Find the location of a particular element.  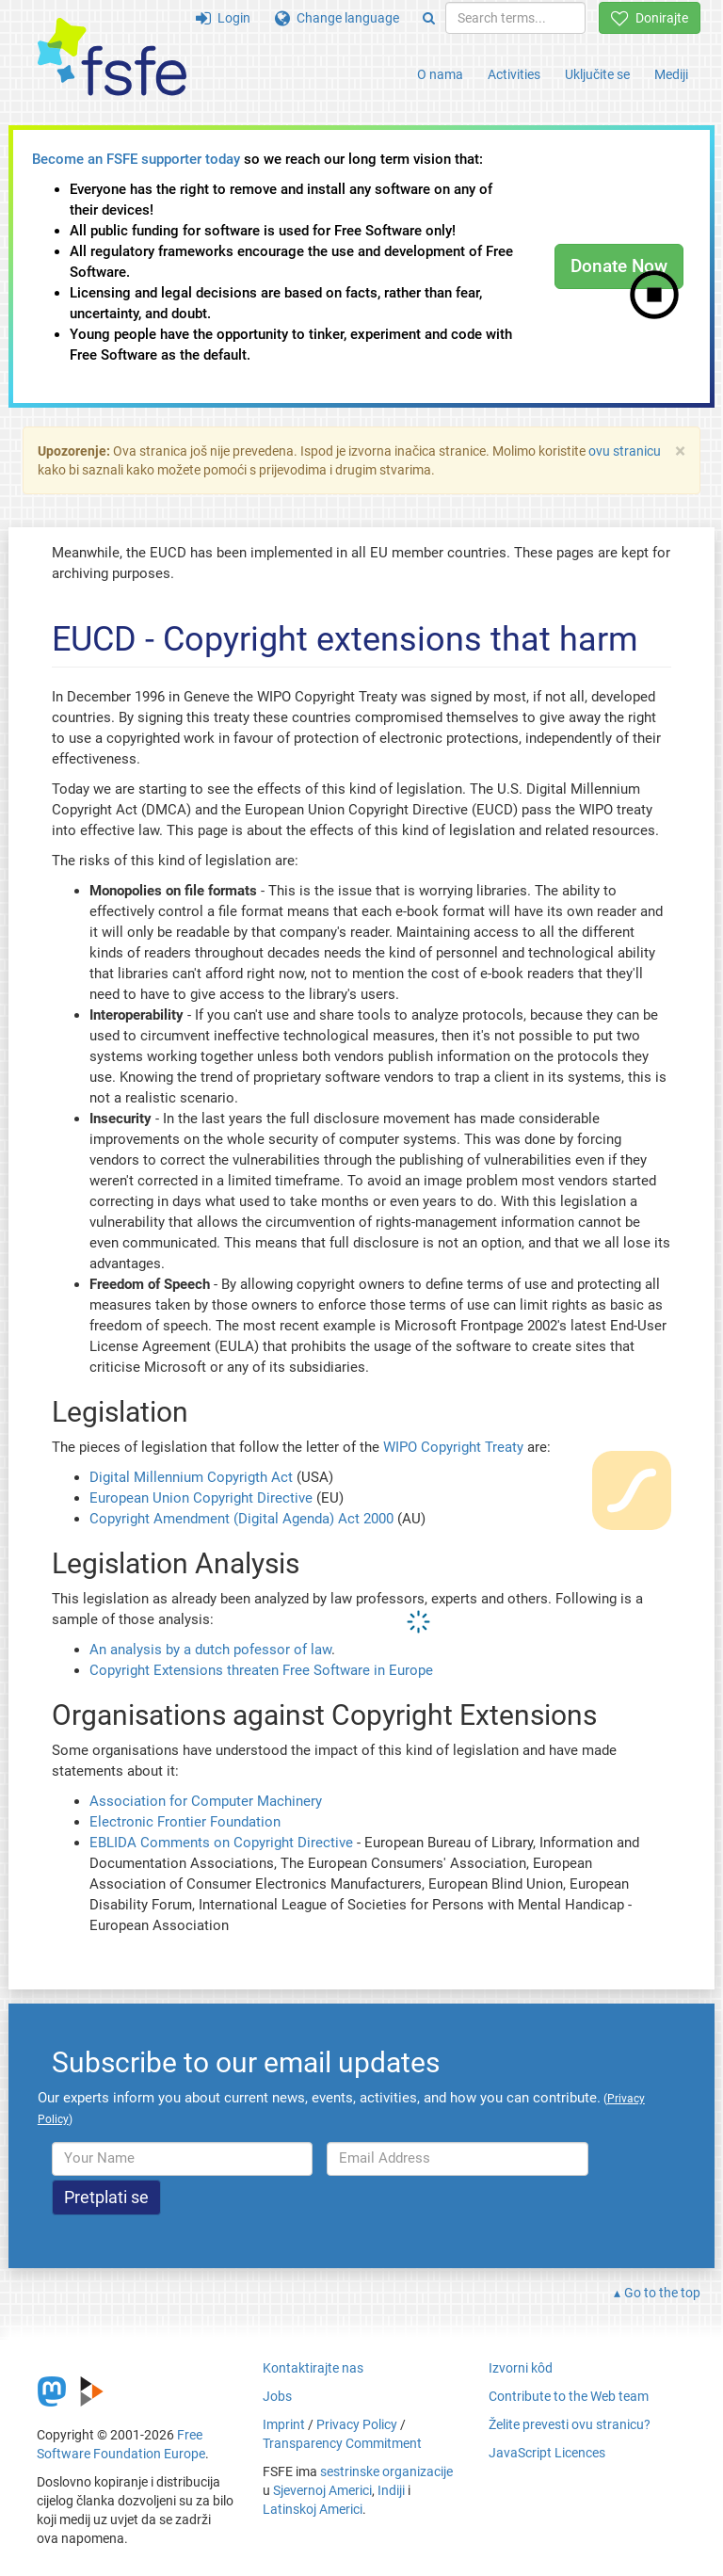

open lottiefiles app is located at coordinates (632, 1490).